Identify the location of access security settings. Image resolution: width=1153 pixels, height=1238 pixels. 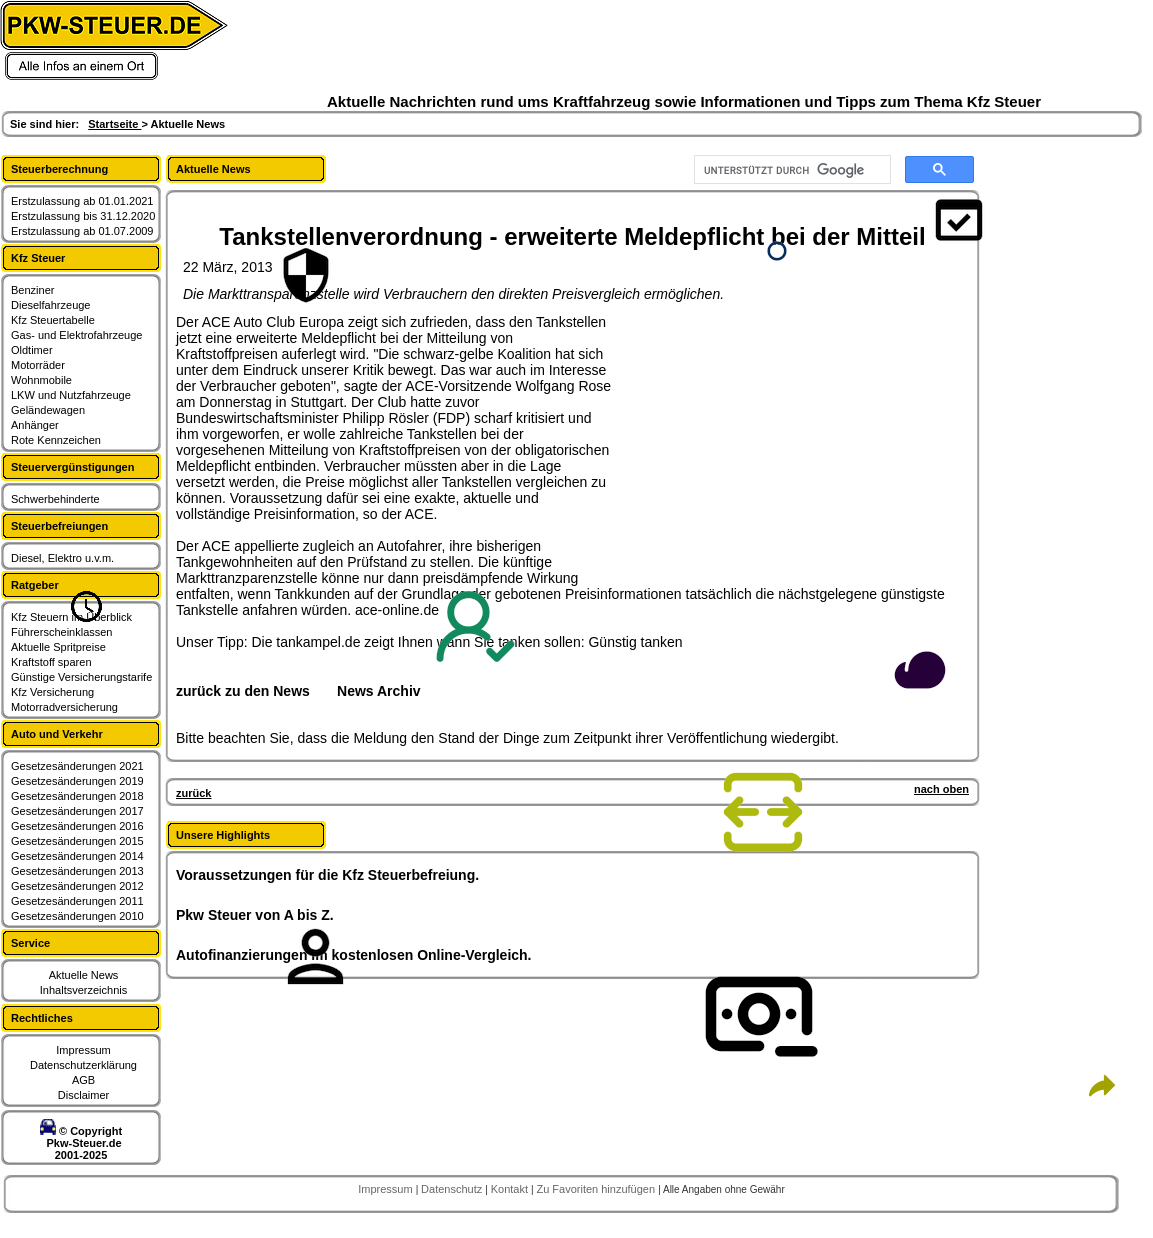
(306, 275).